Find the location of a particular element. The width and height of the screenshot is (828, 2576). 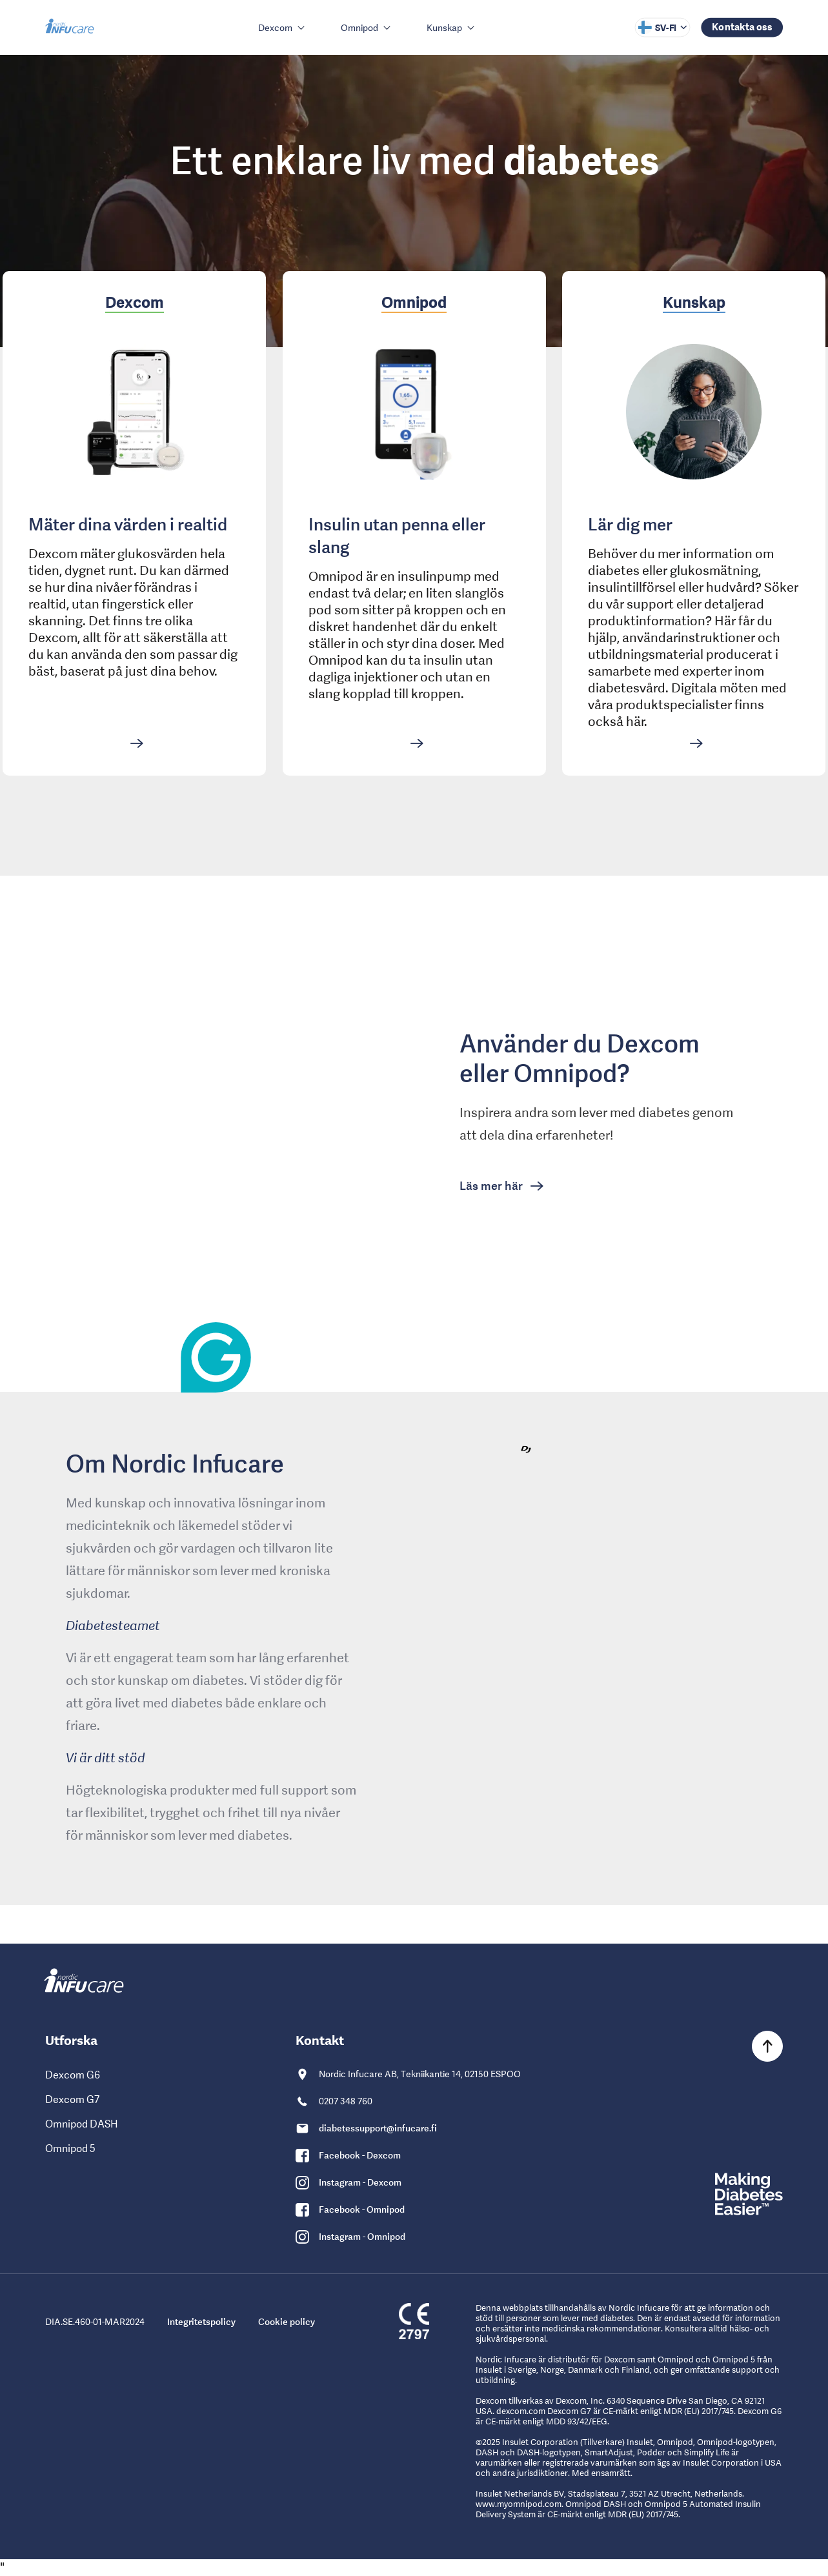

pioneer dj brand logo is located at coordinates (526, 1449).